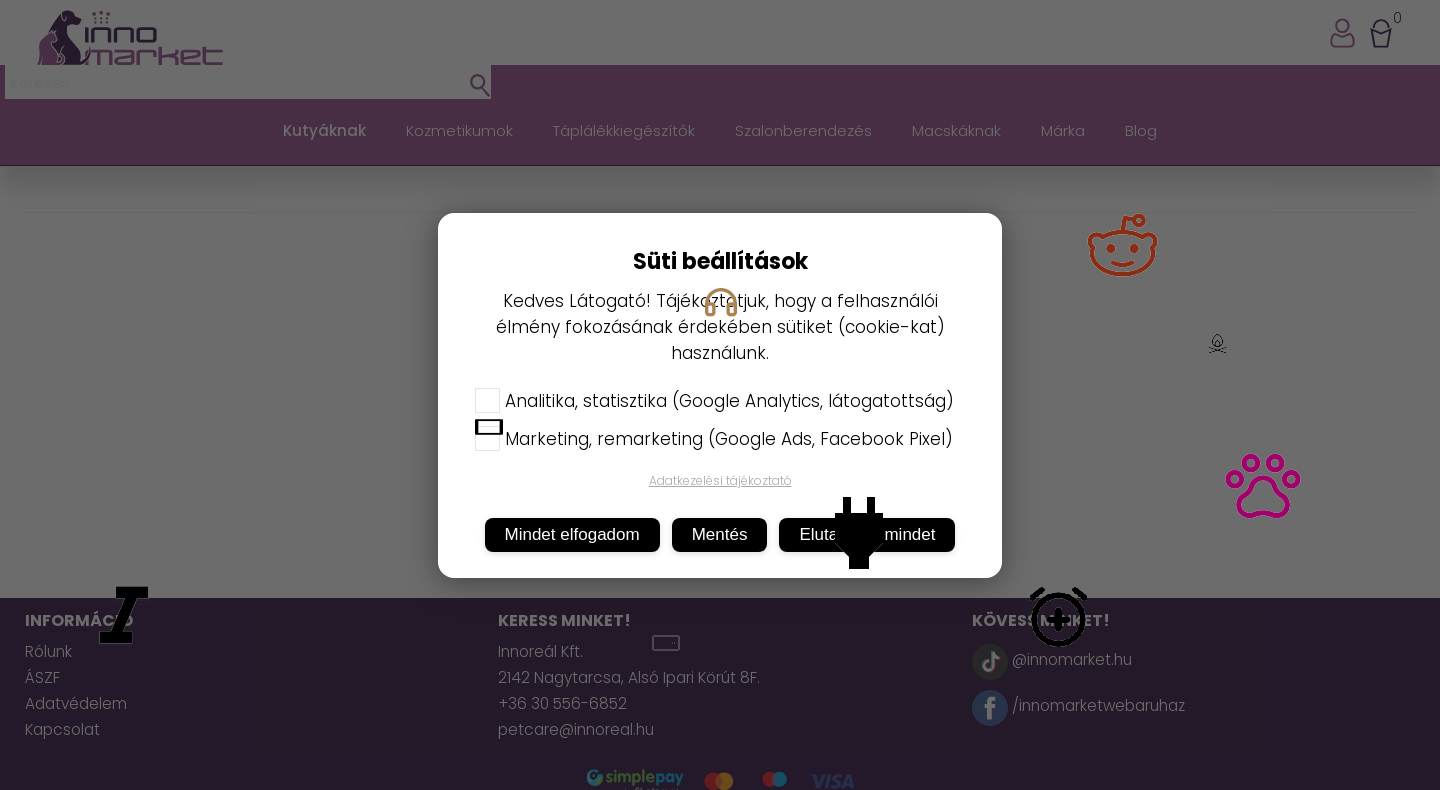  Describe the element at coordinates (1263, 486) in the screenshot. I see `access pet-related features or settings` at that location.